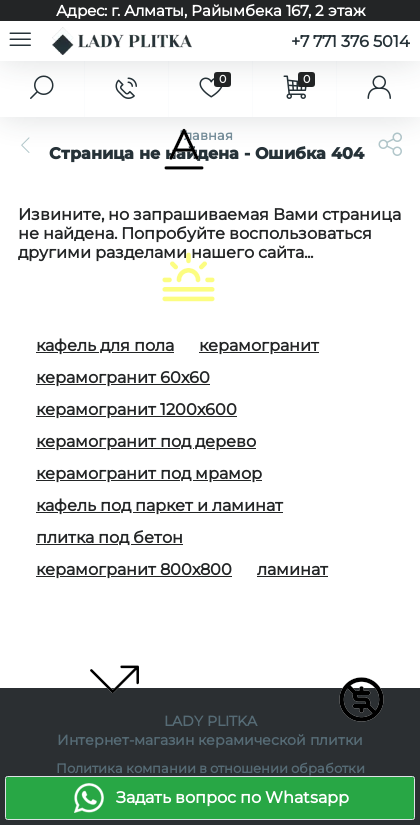 This screenshot has width=420, height=825. Describe the element at coordinates (361, 699) in the screenshot. I see `indicates non-commercial use license` at that location.